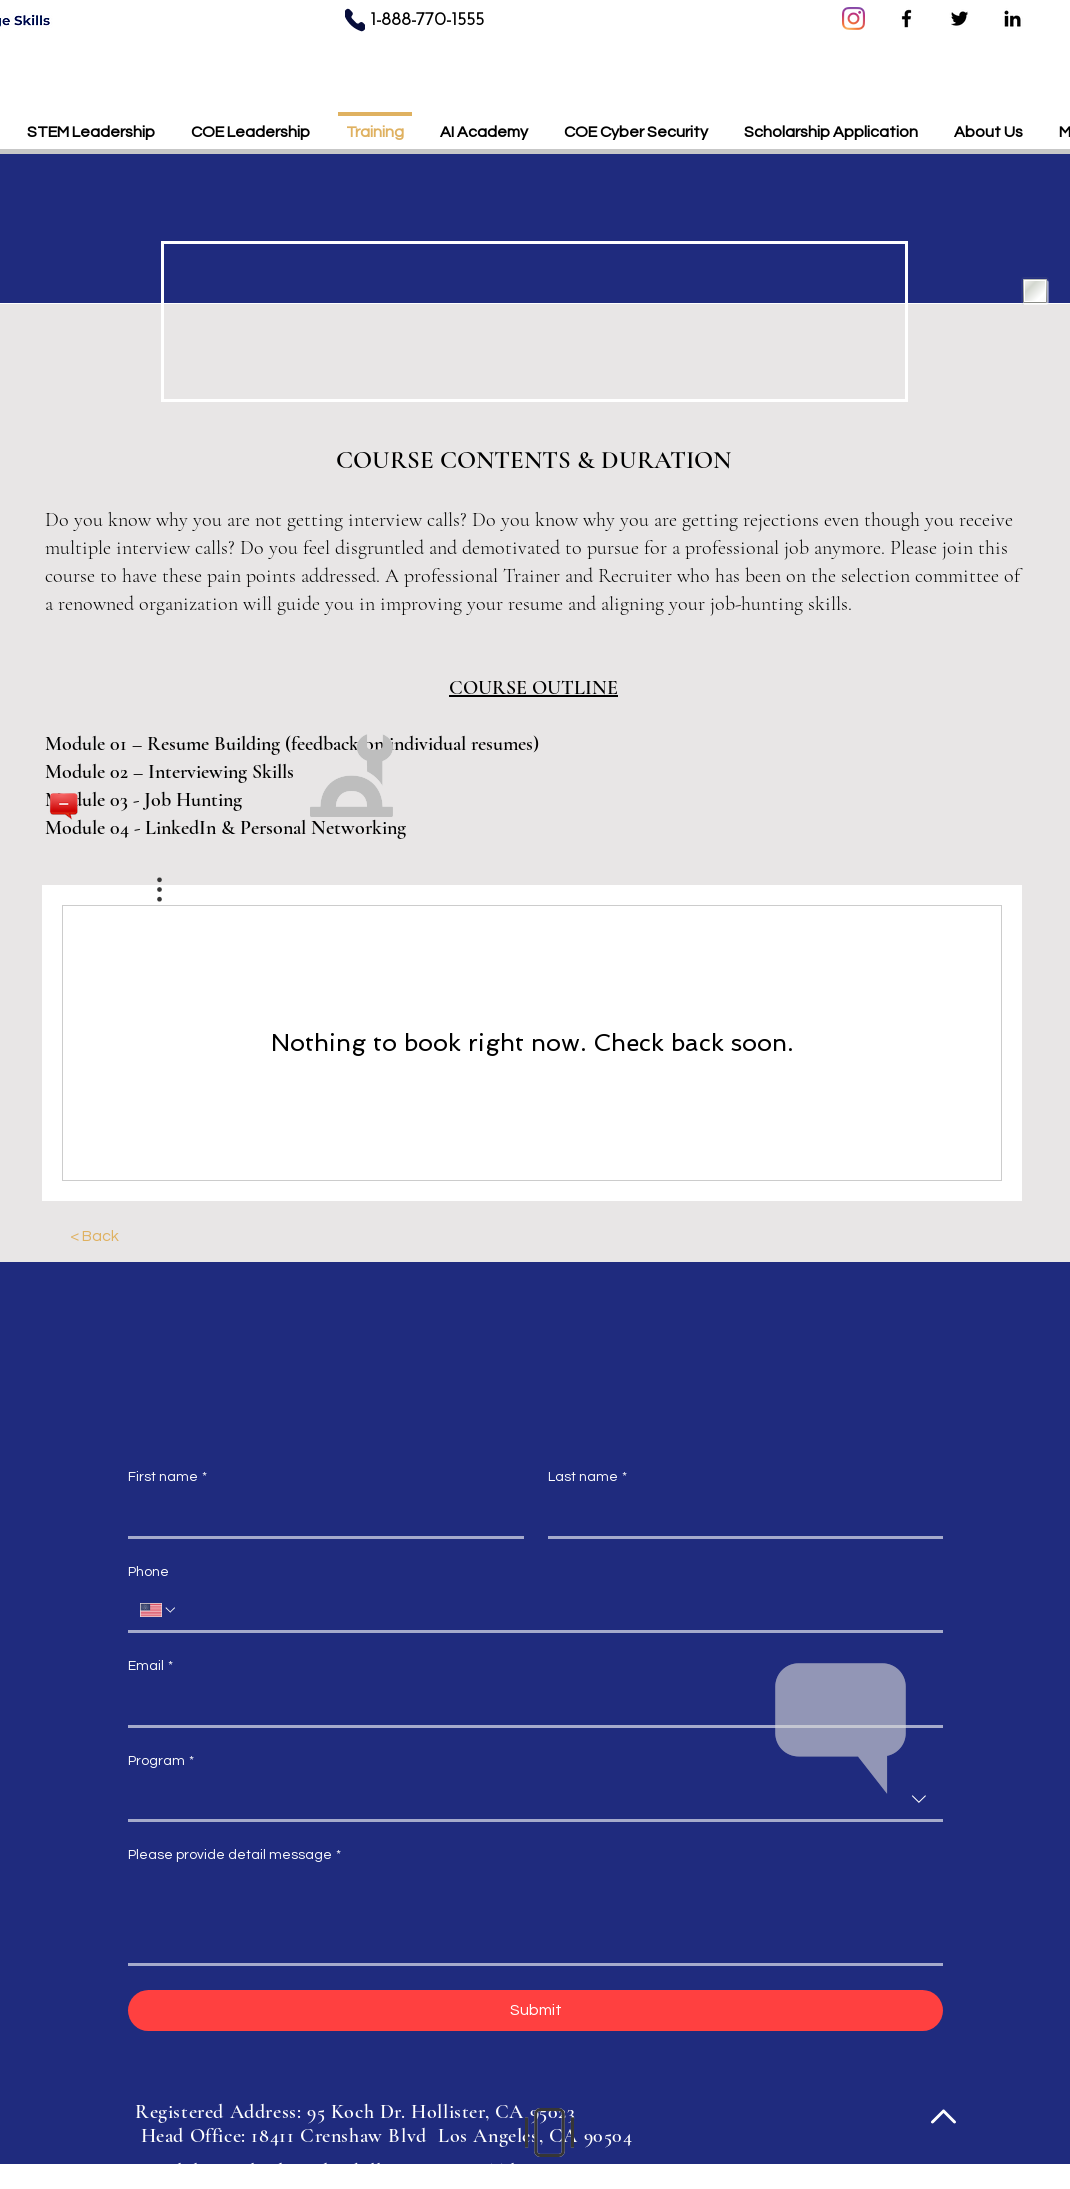 Image resolution: width=1070 pixels, height=2189 pixels. What do you see at coordinates (351, 775) in the screenshot?
I see `access engineering or technical tools` at bounding box center [351, 775].